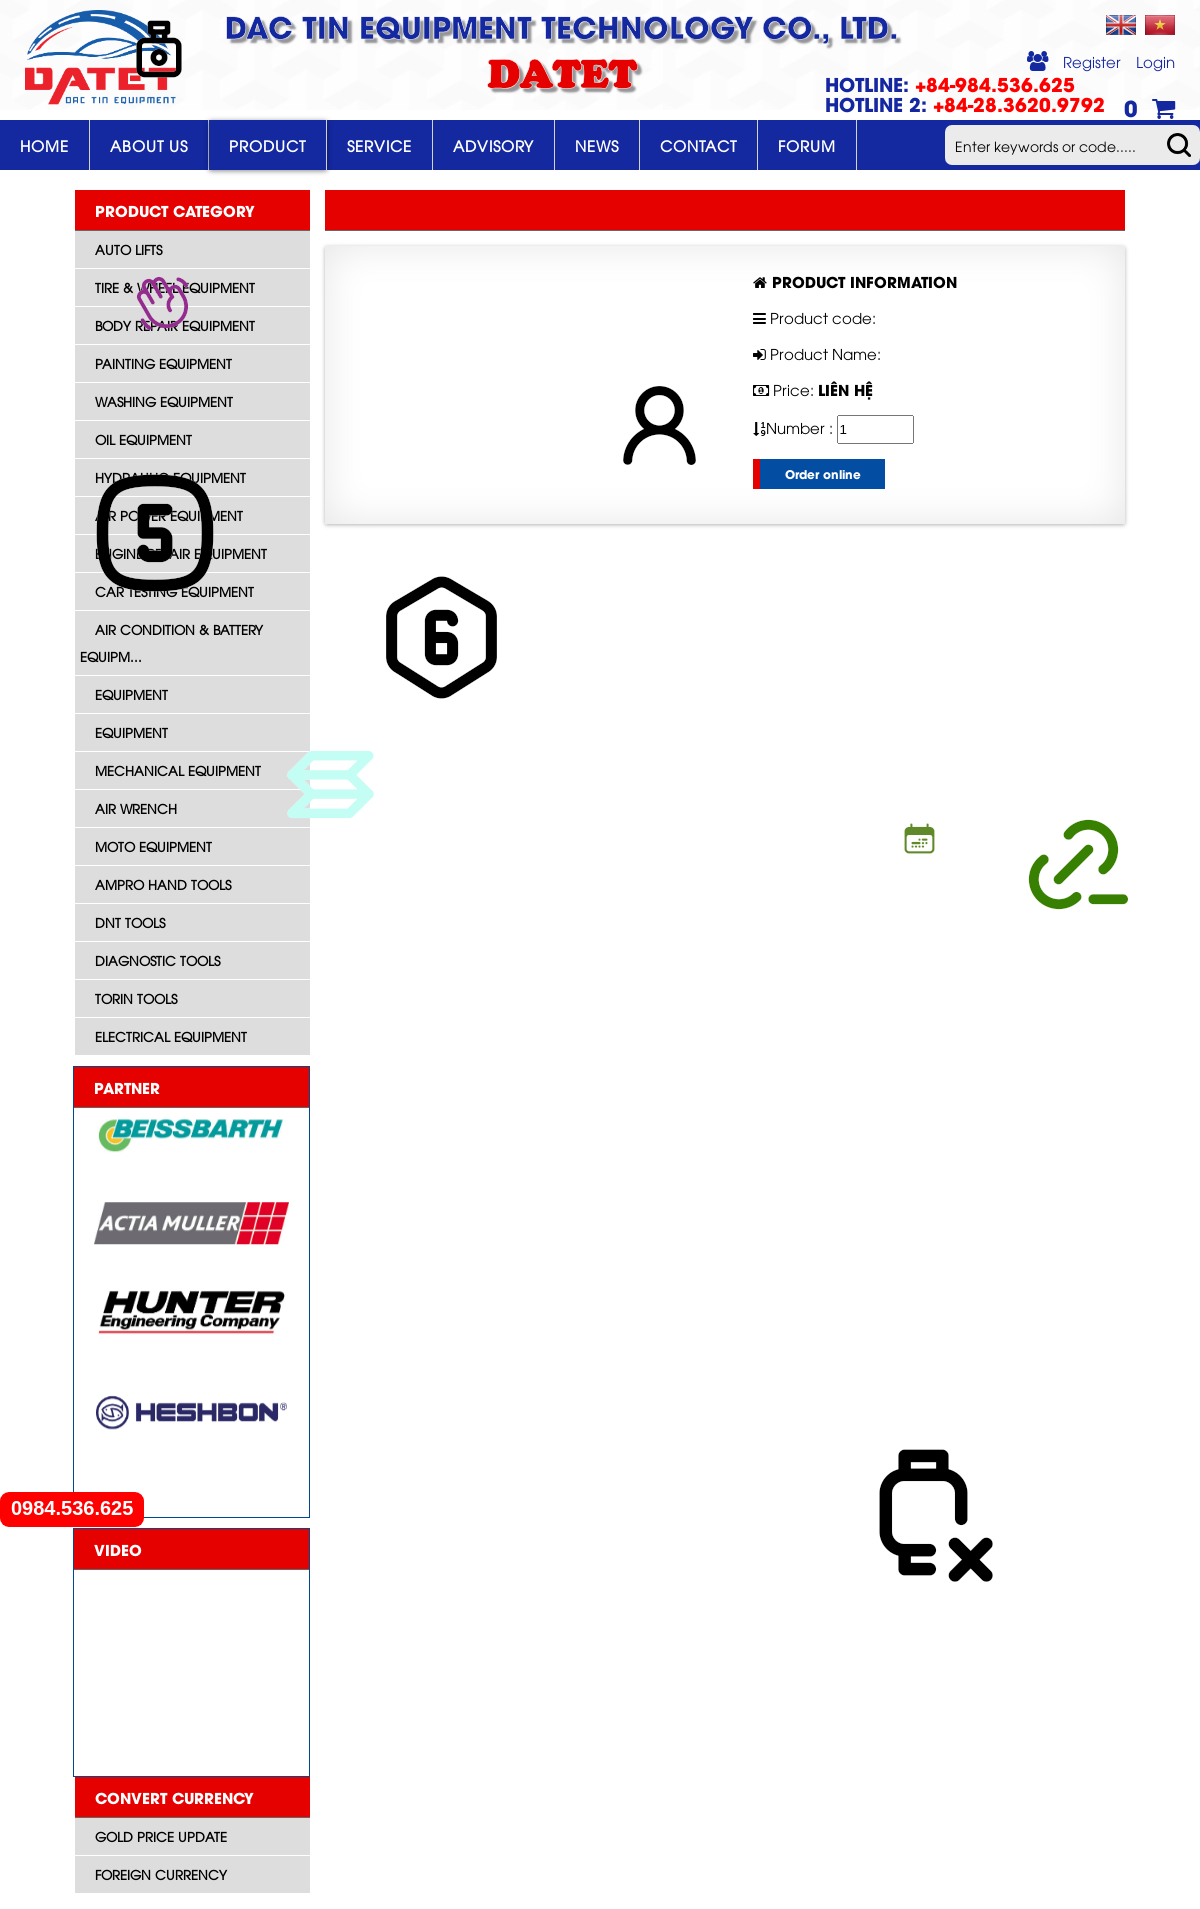 This screenshot has height=1909, width=1200. I want to click on indicates step 5 in a multi-step process, so click(155, 533).